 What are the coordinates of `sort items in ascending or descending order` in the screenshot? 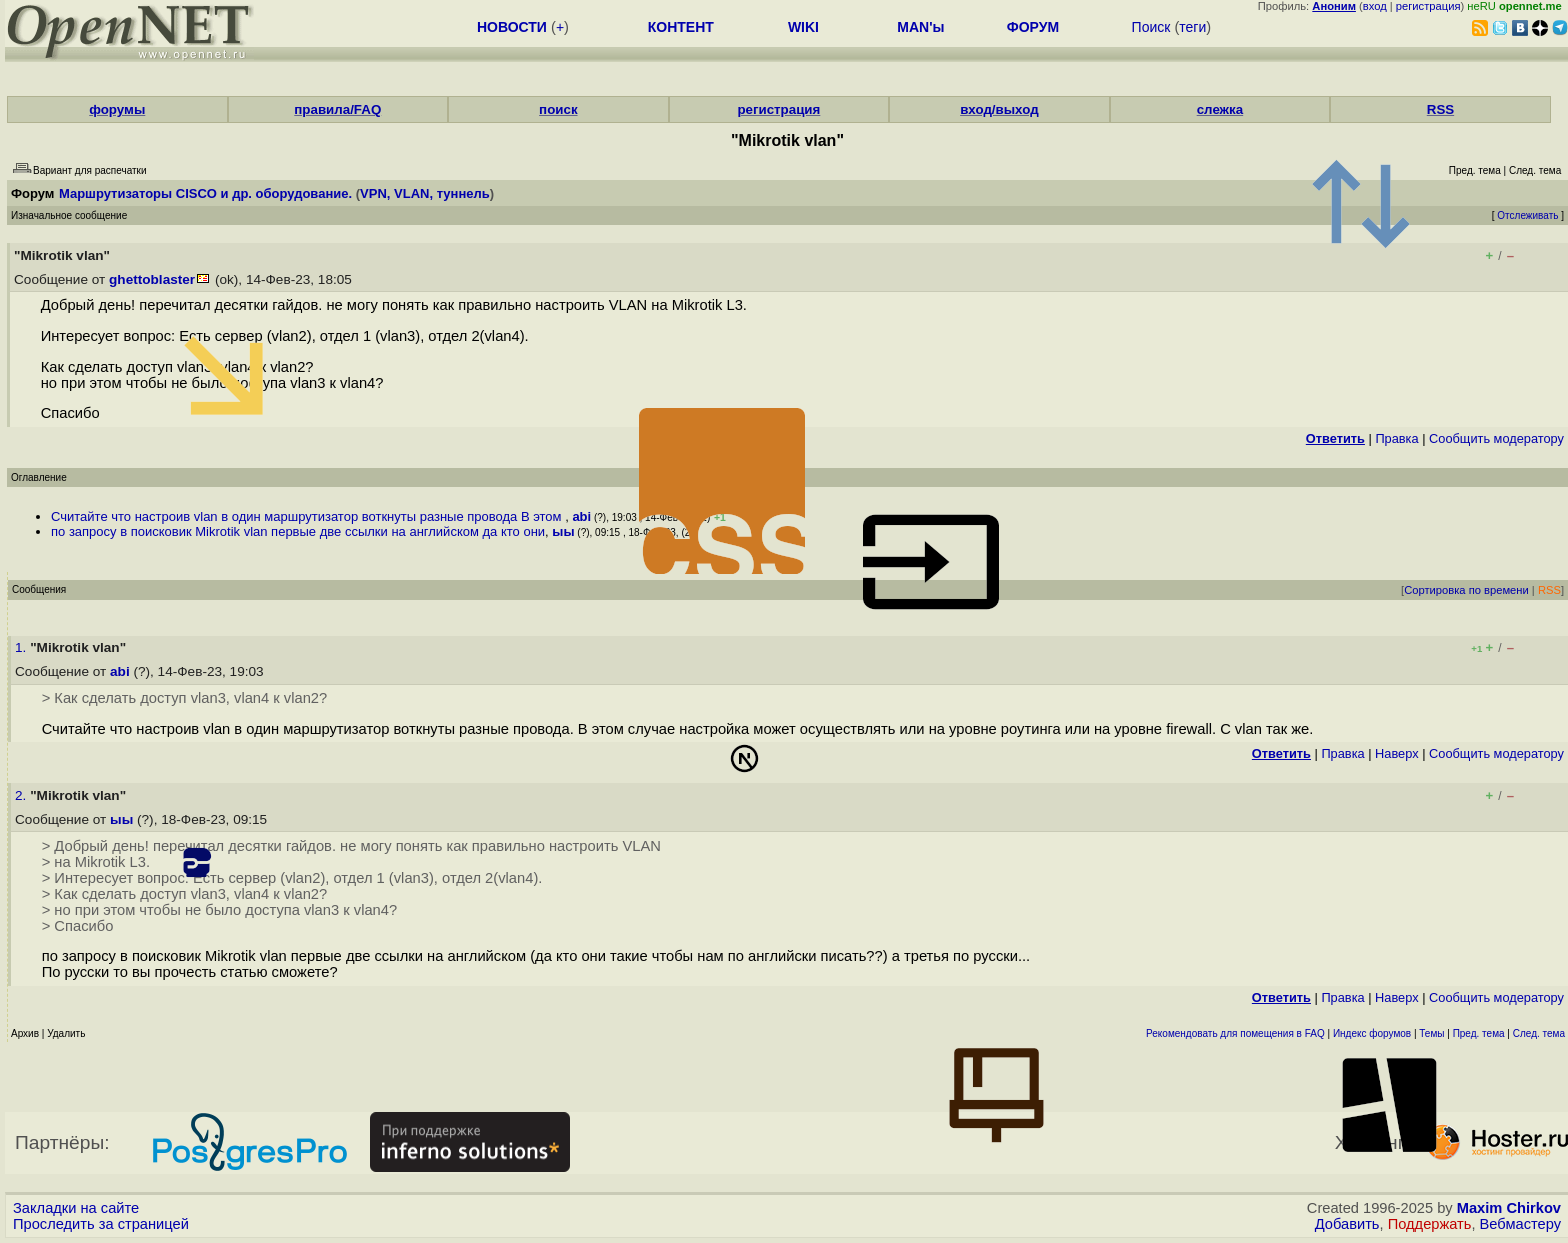 It's located at (1361, 204).